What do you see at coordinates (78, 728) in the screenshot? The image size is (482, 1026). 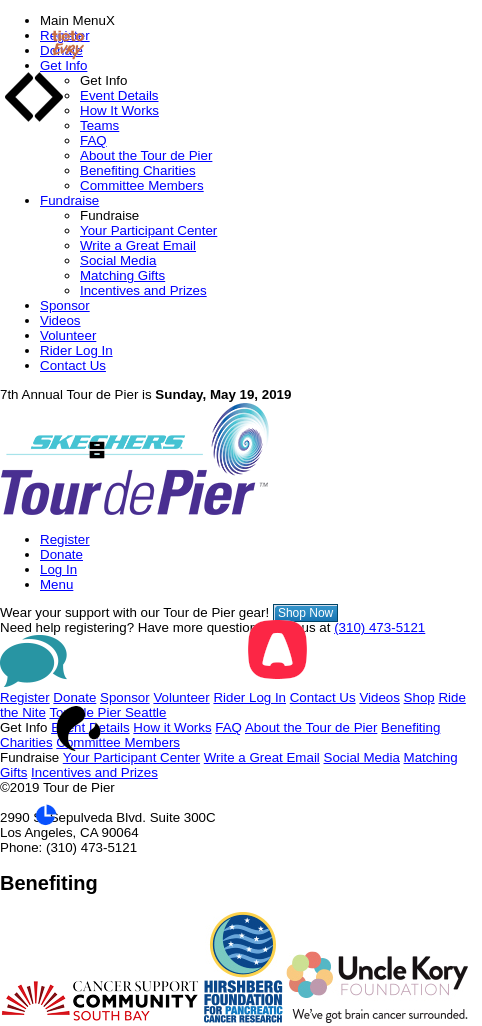 I see `taichi programming language logo` at bounding box center [78, 728].